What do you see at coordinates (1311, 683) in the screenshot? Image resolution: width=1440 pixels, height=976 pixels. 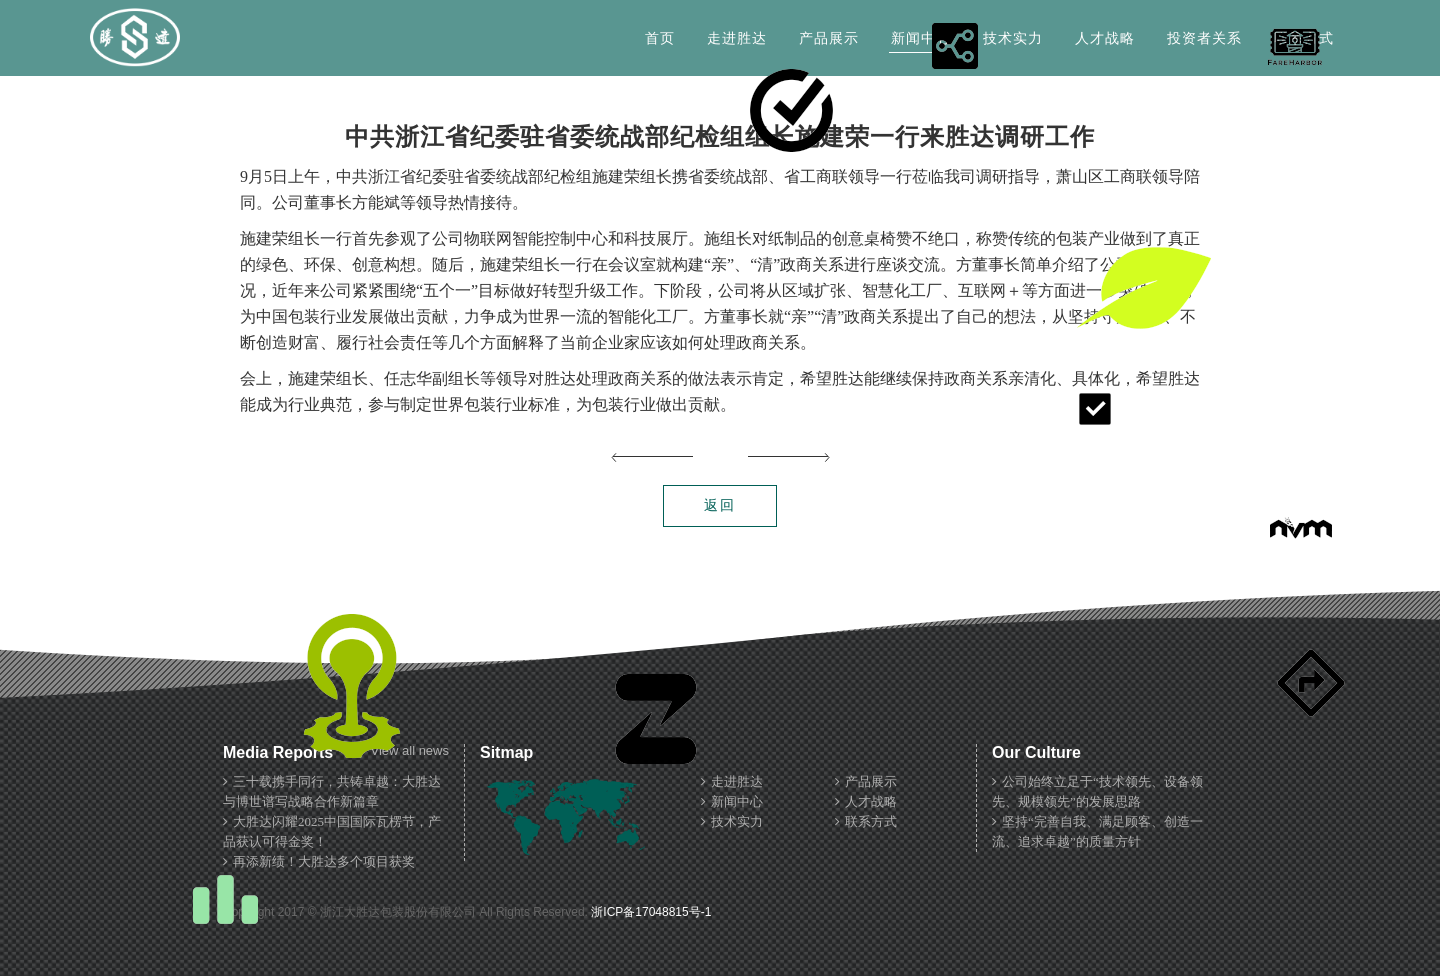 I see `get turn-by-turn directions` at bounding box center [1311, 683].